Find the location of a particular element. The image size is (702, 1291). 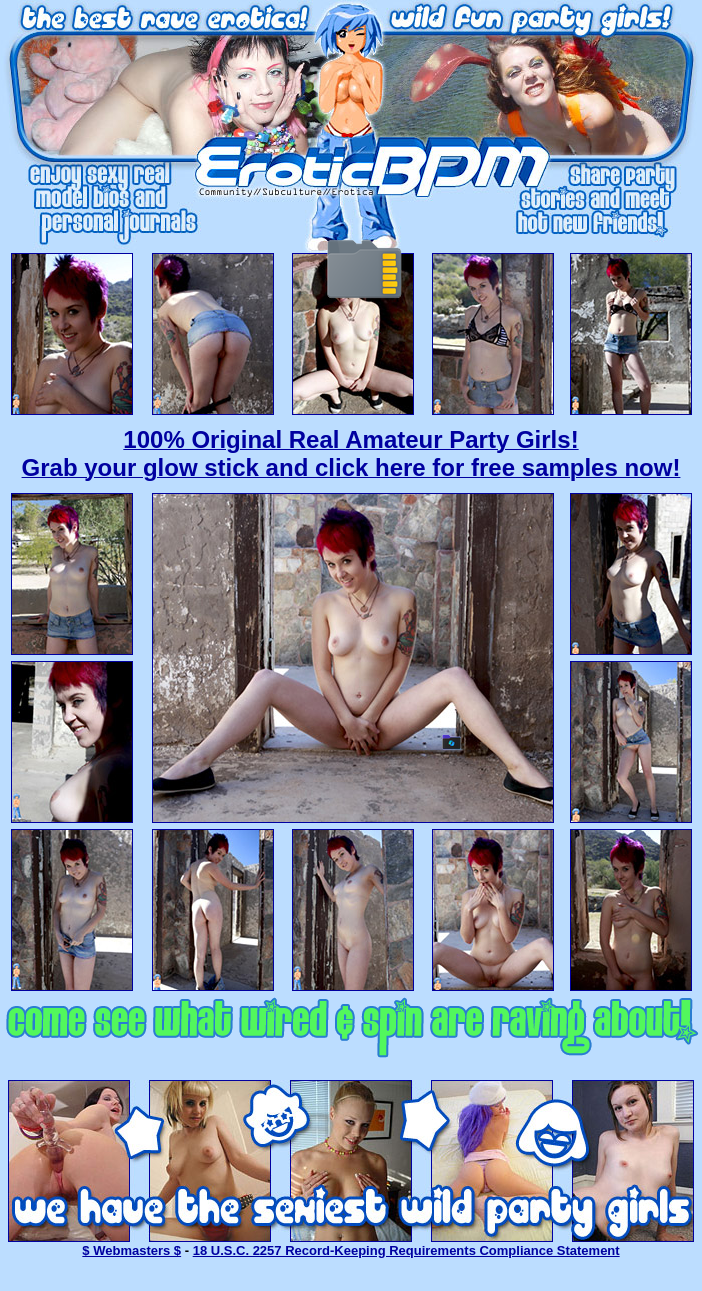

open files stored on sd card is located at coordinates (364, 271).